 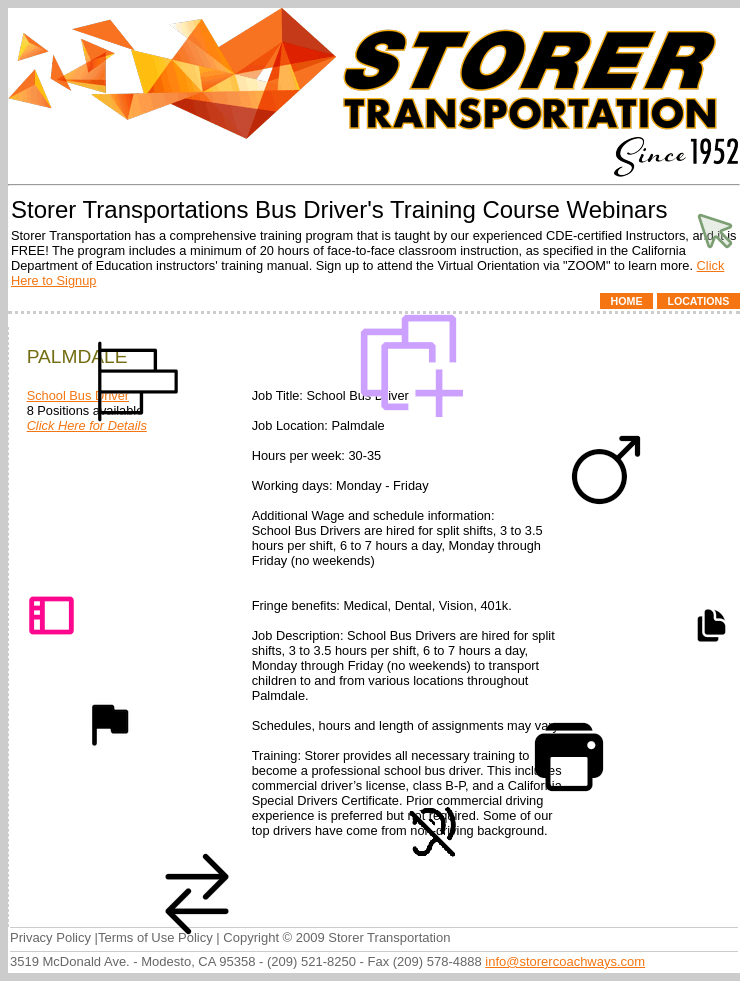 I want to click on mouse cursor pointer, so click(x=715, y=231).